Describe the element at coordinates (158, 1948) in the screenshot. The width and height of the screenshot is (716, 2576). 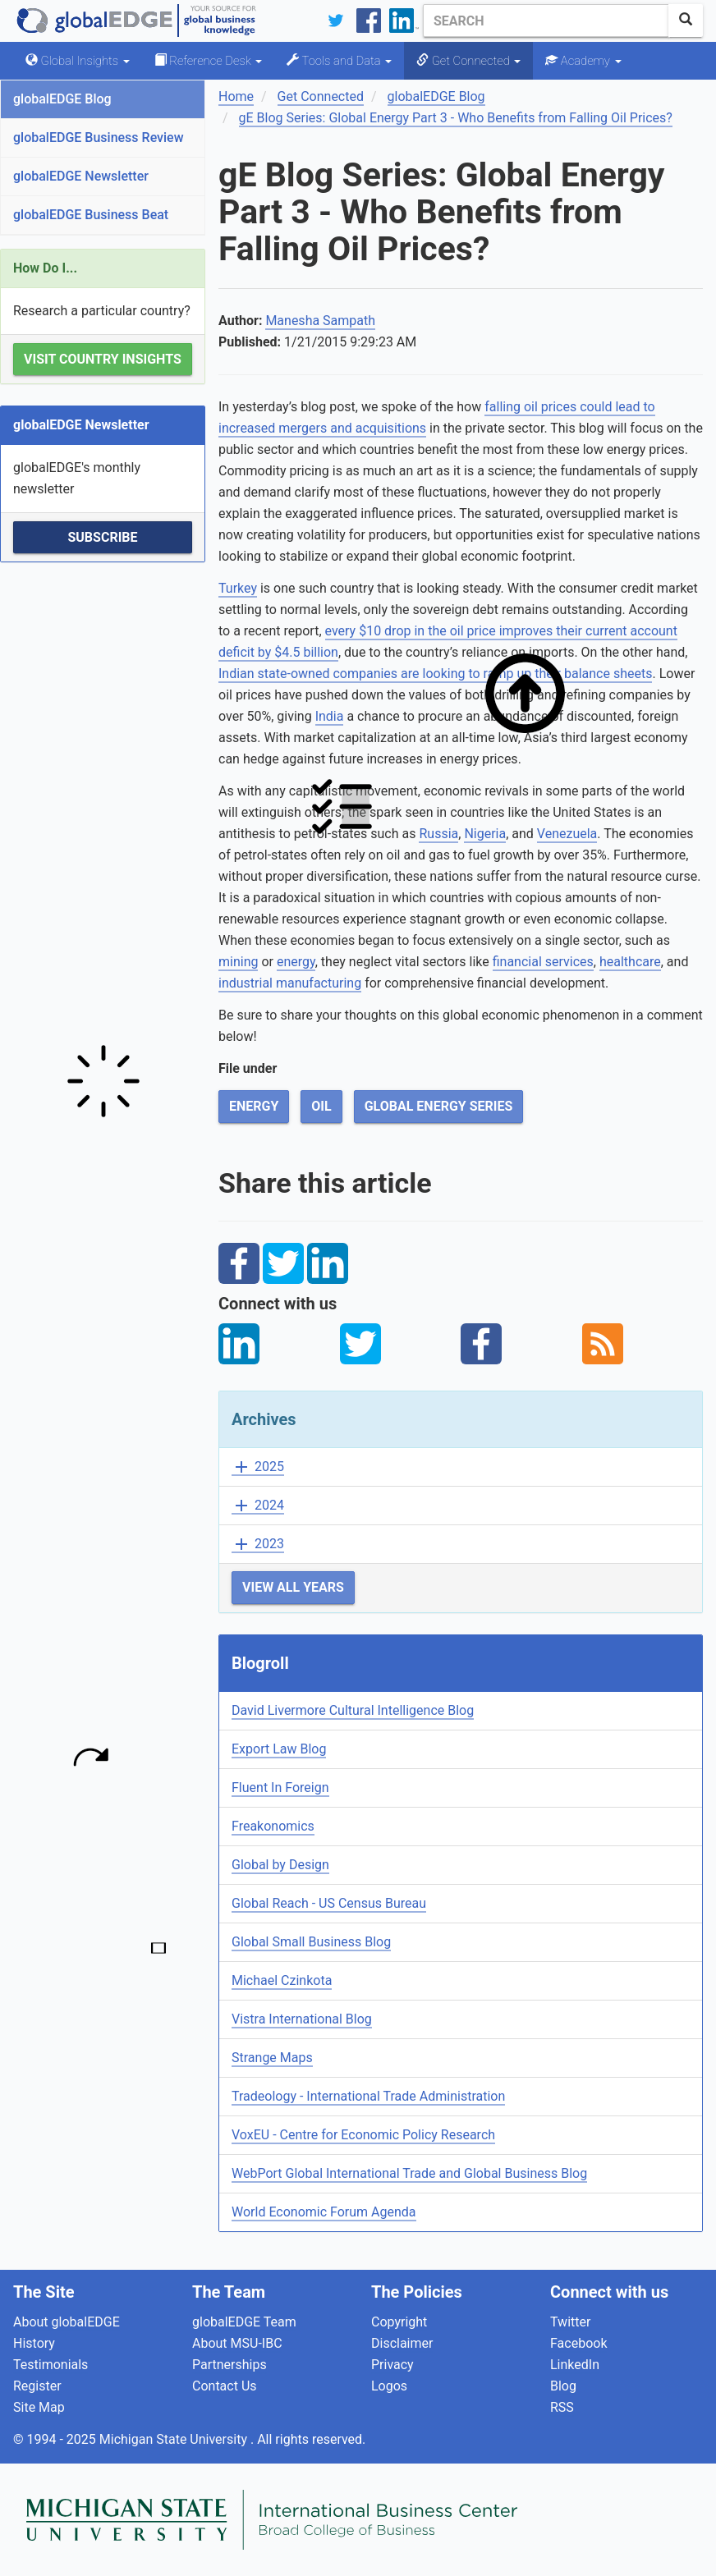
I see `switch to landscape mode` at that location.